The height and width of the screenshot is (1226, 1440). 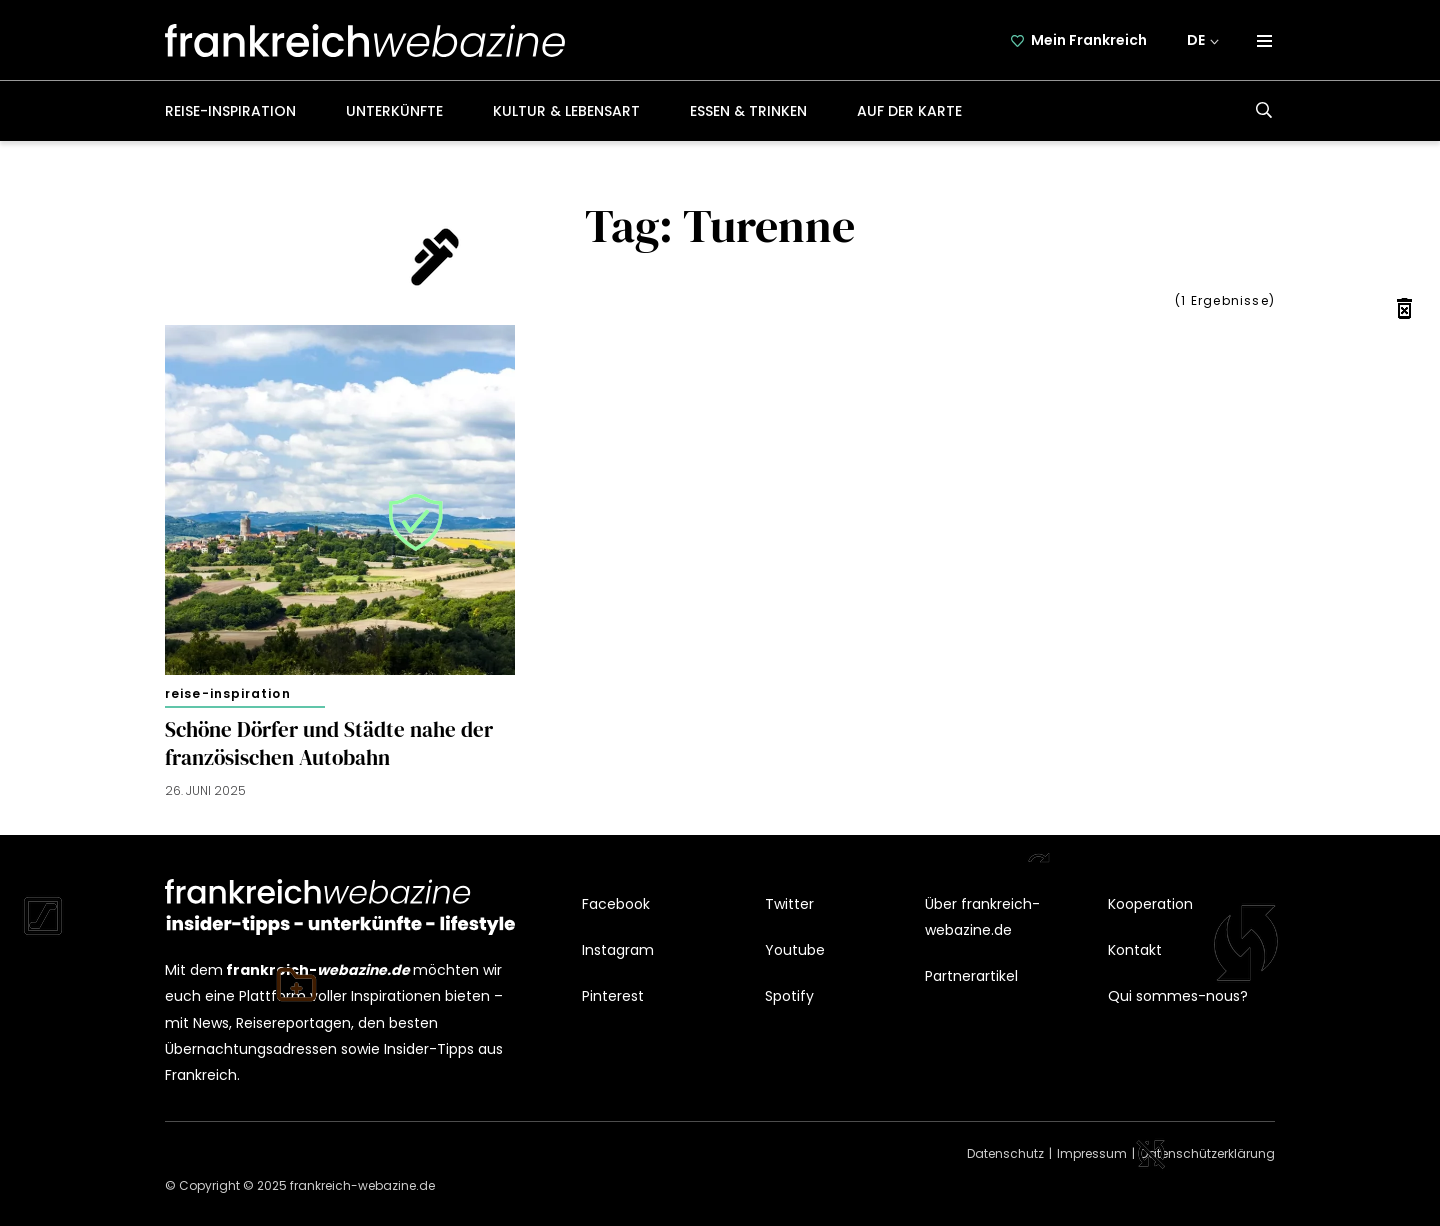 What do you see at coordinates (1039, 858) in the screenshot?
I see `redo the last undone action` at bounding box center [1039, 858].